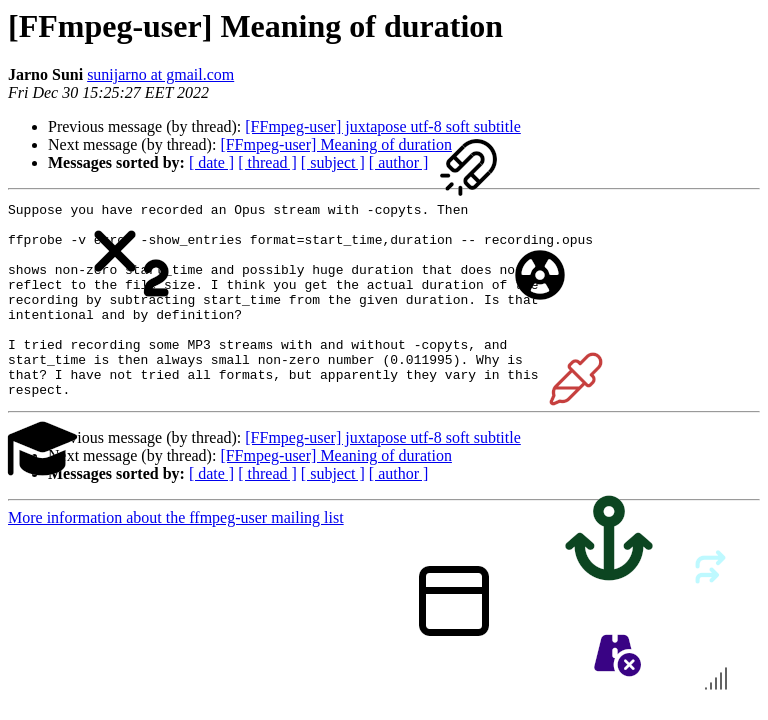  I want to click on toggle top panel visibility, so click(454, 601).